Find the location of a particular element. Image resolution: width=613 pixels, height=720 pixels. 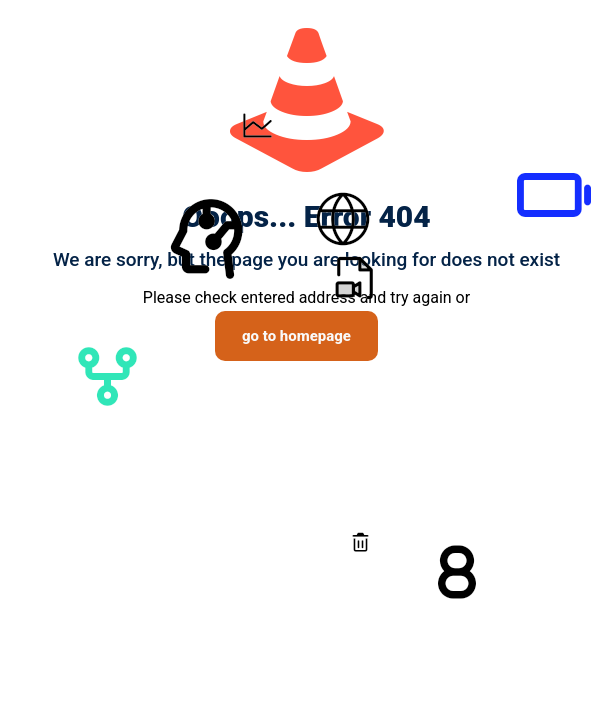

delete selected item is located at coordinates (360, 542).